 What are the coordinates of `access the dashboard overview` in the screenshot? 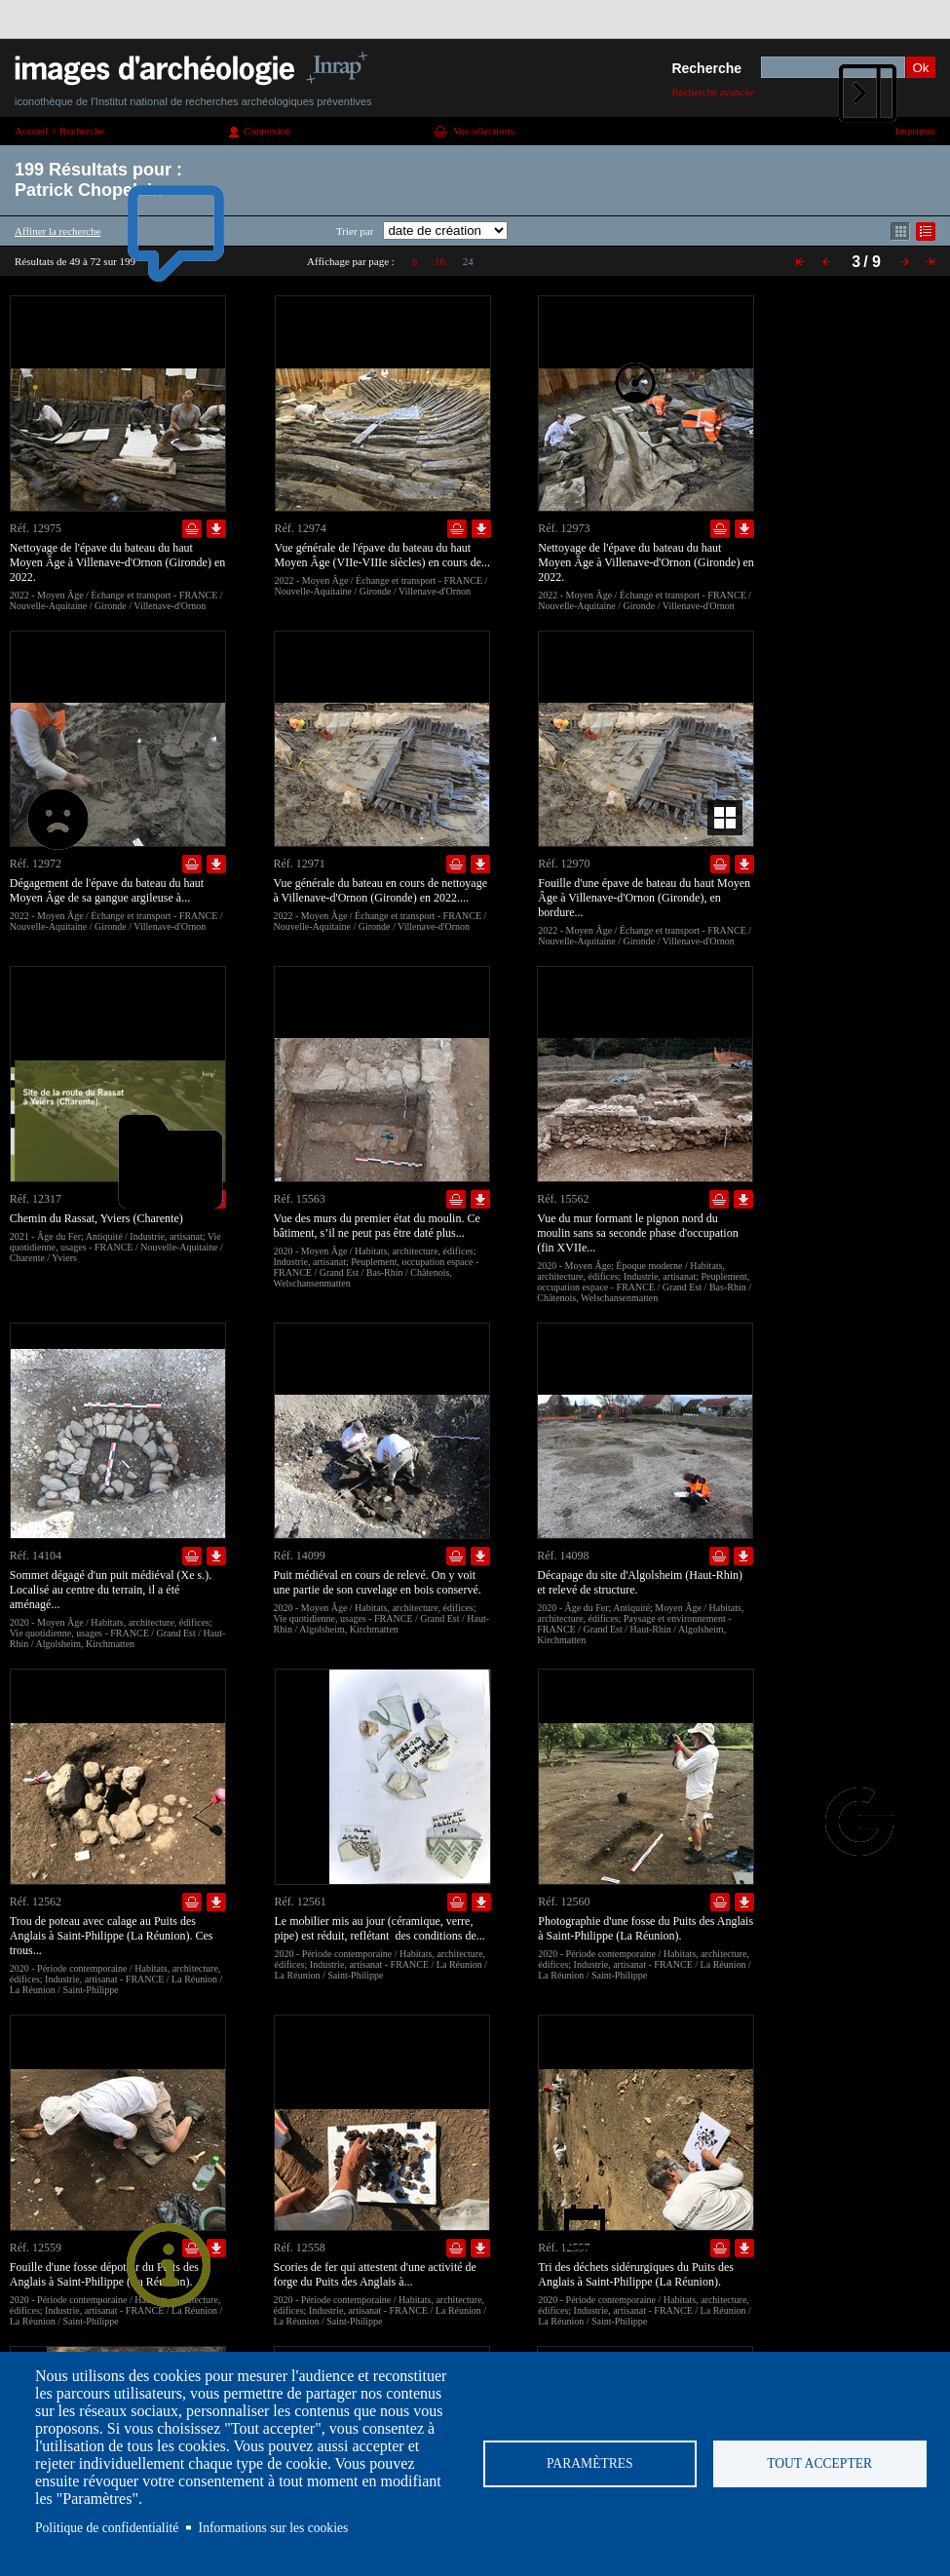 It's located at (635, 383).